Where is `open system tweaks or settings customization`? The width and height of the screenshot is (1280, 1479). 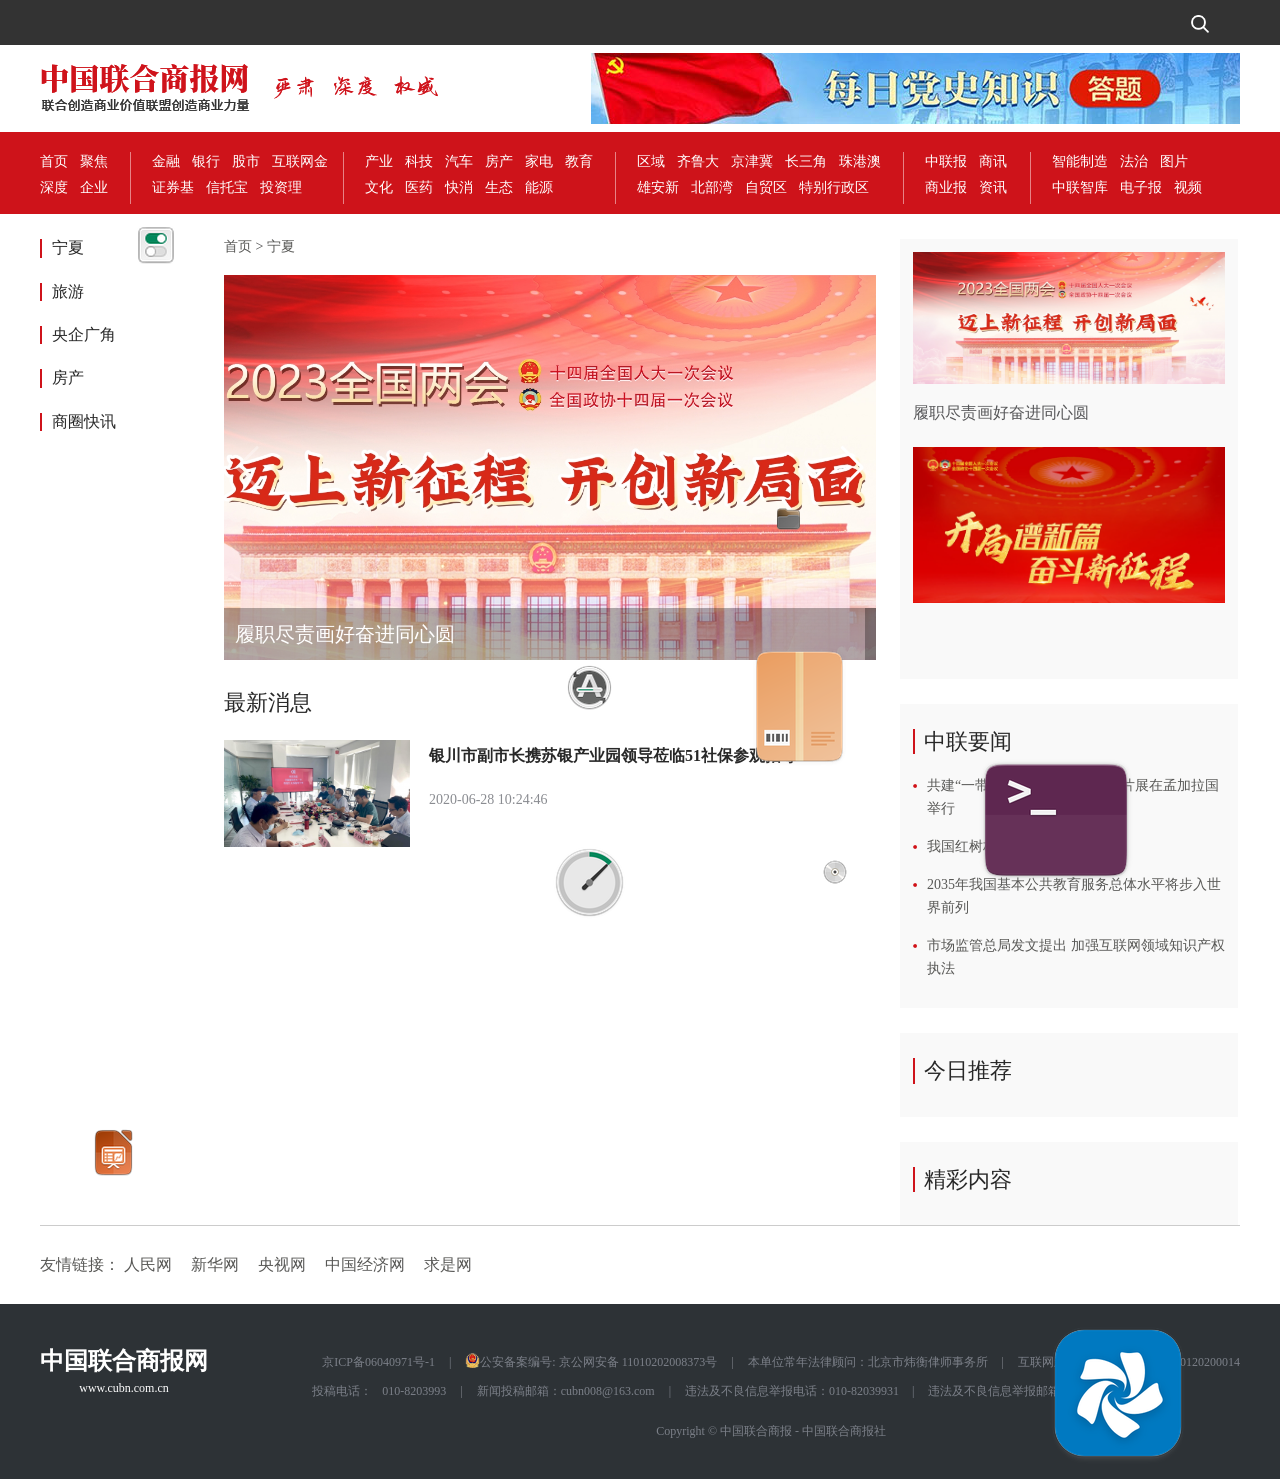
open system tweaks or settings customization is located at coordinates (156, 245).